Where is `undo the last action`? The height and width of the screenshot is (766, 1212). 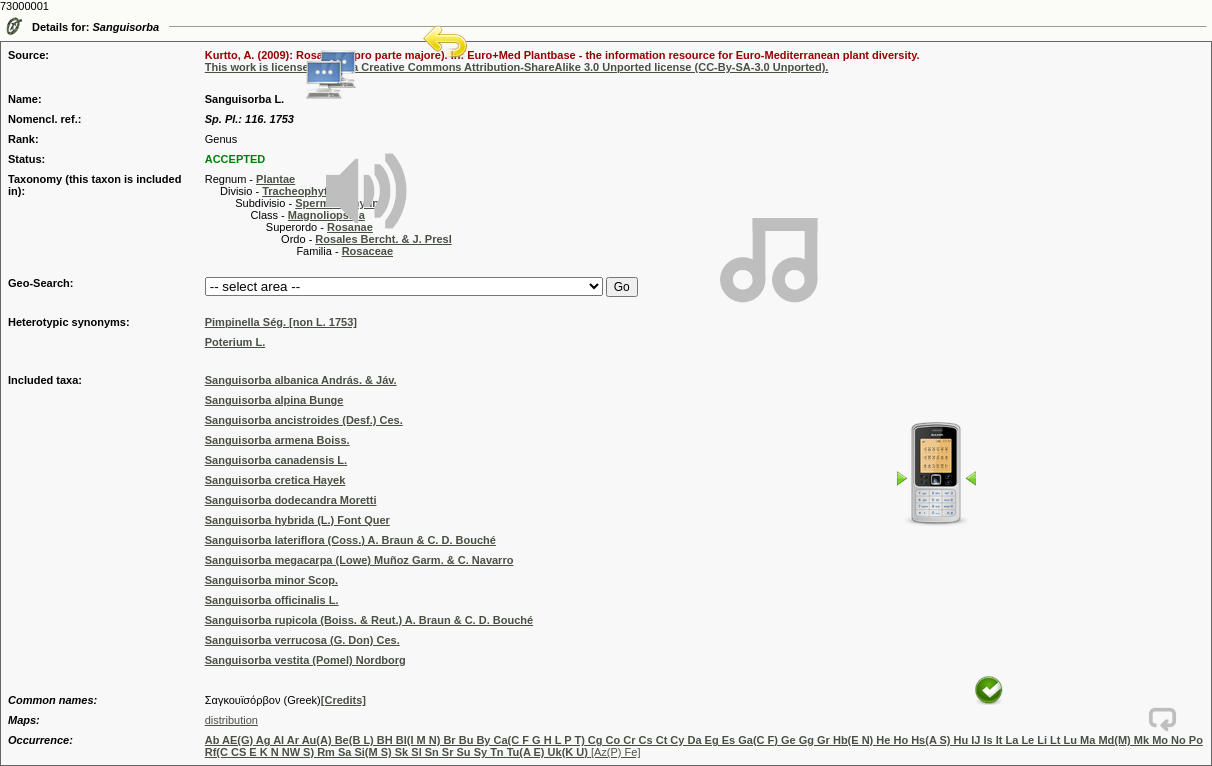 undo the last action is located at coordinates (445, 40).